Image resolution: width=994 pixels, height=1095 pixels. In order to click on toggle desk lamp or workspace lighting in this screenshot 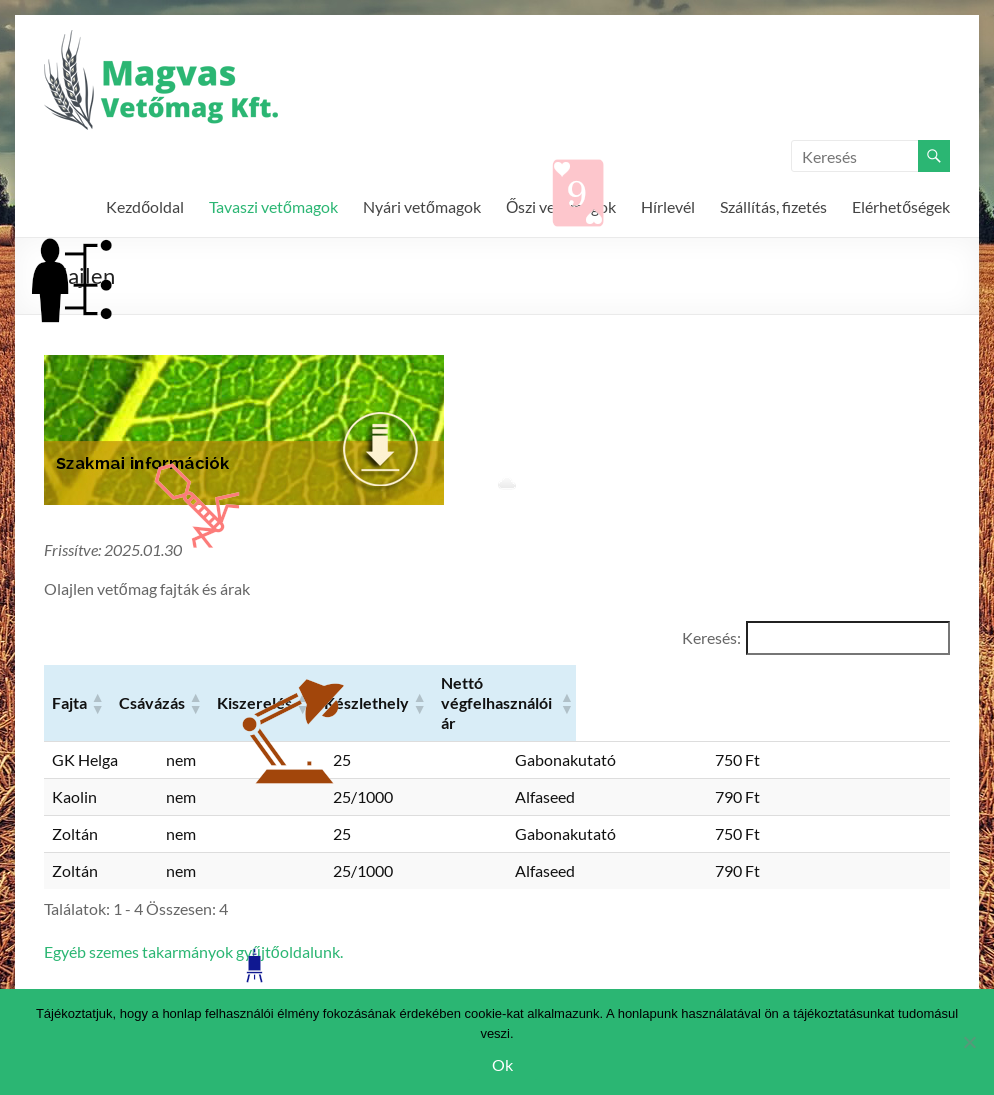, I will do `click(294, 731)`.